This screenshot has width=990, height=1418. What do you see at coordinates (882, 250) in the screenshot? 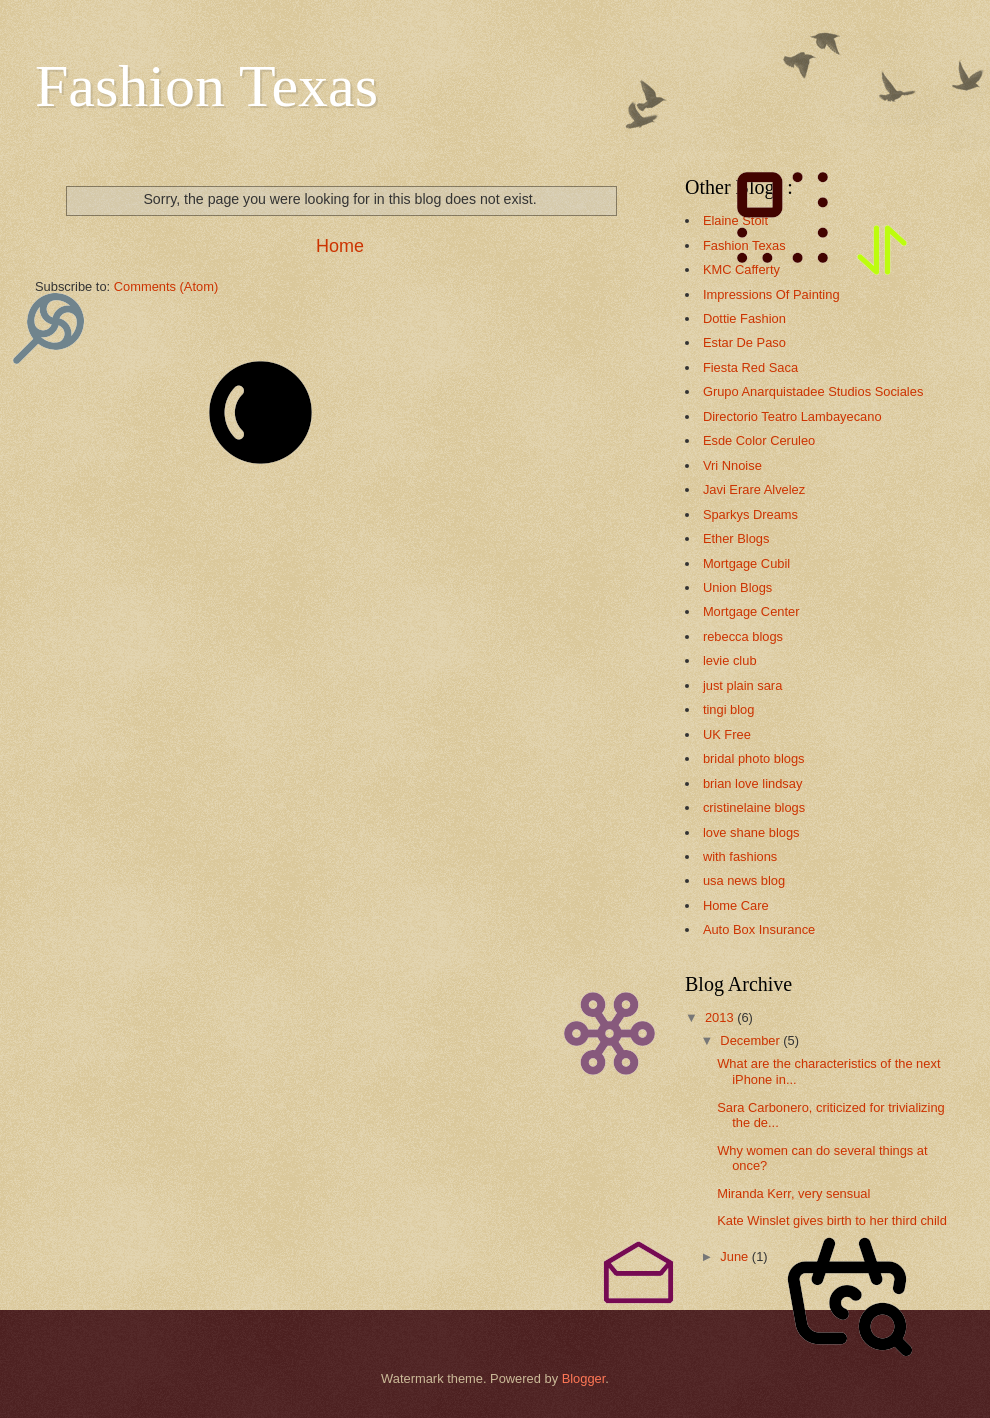
I see `transfer data between devices` at bounding box center [882, 250].